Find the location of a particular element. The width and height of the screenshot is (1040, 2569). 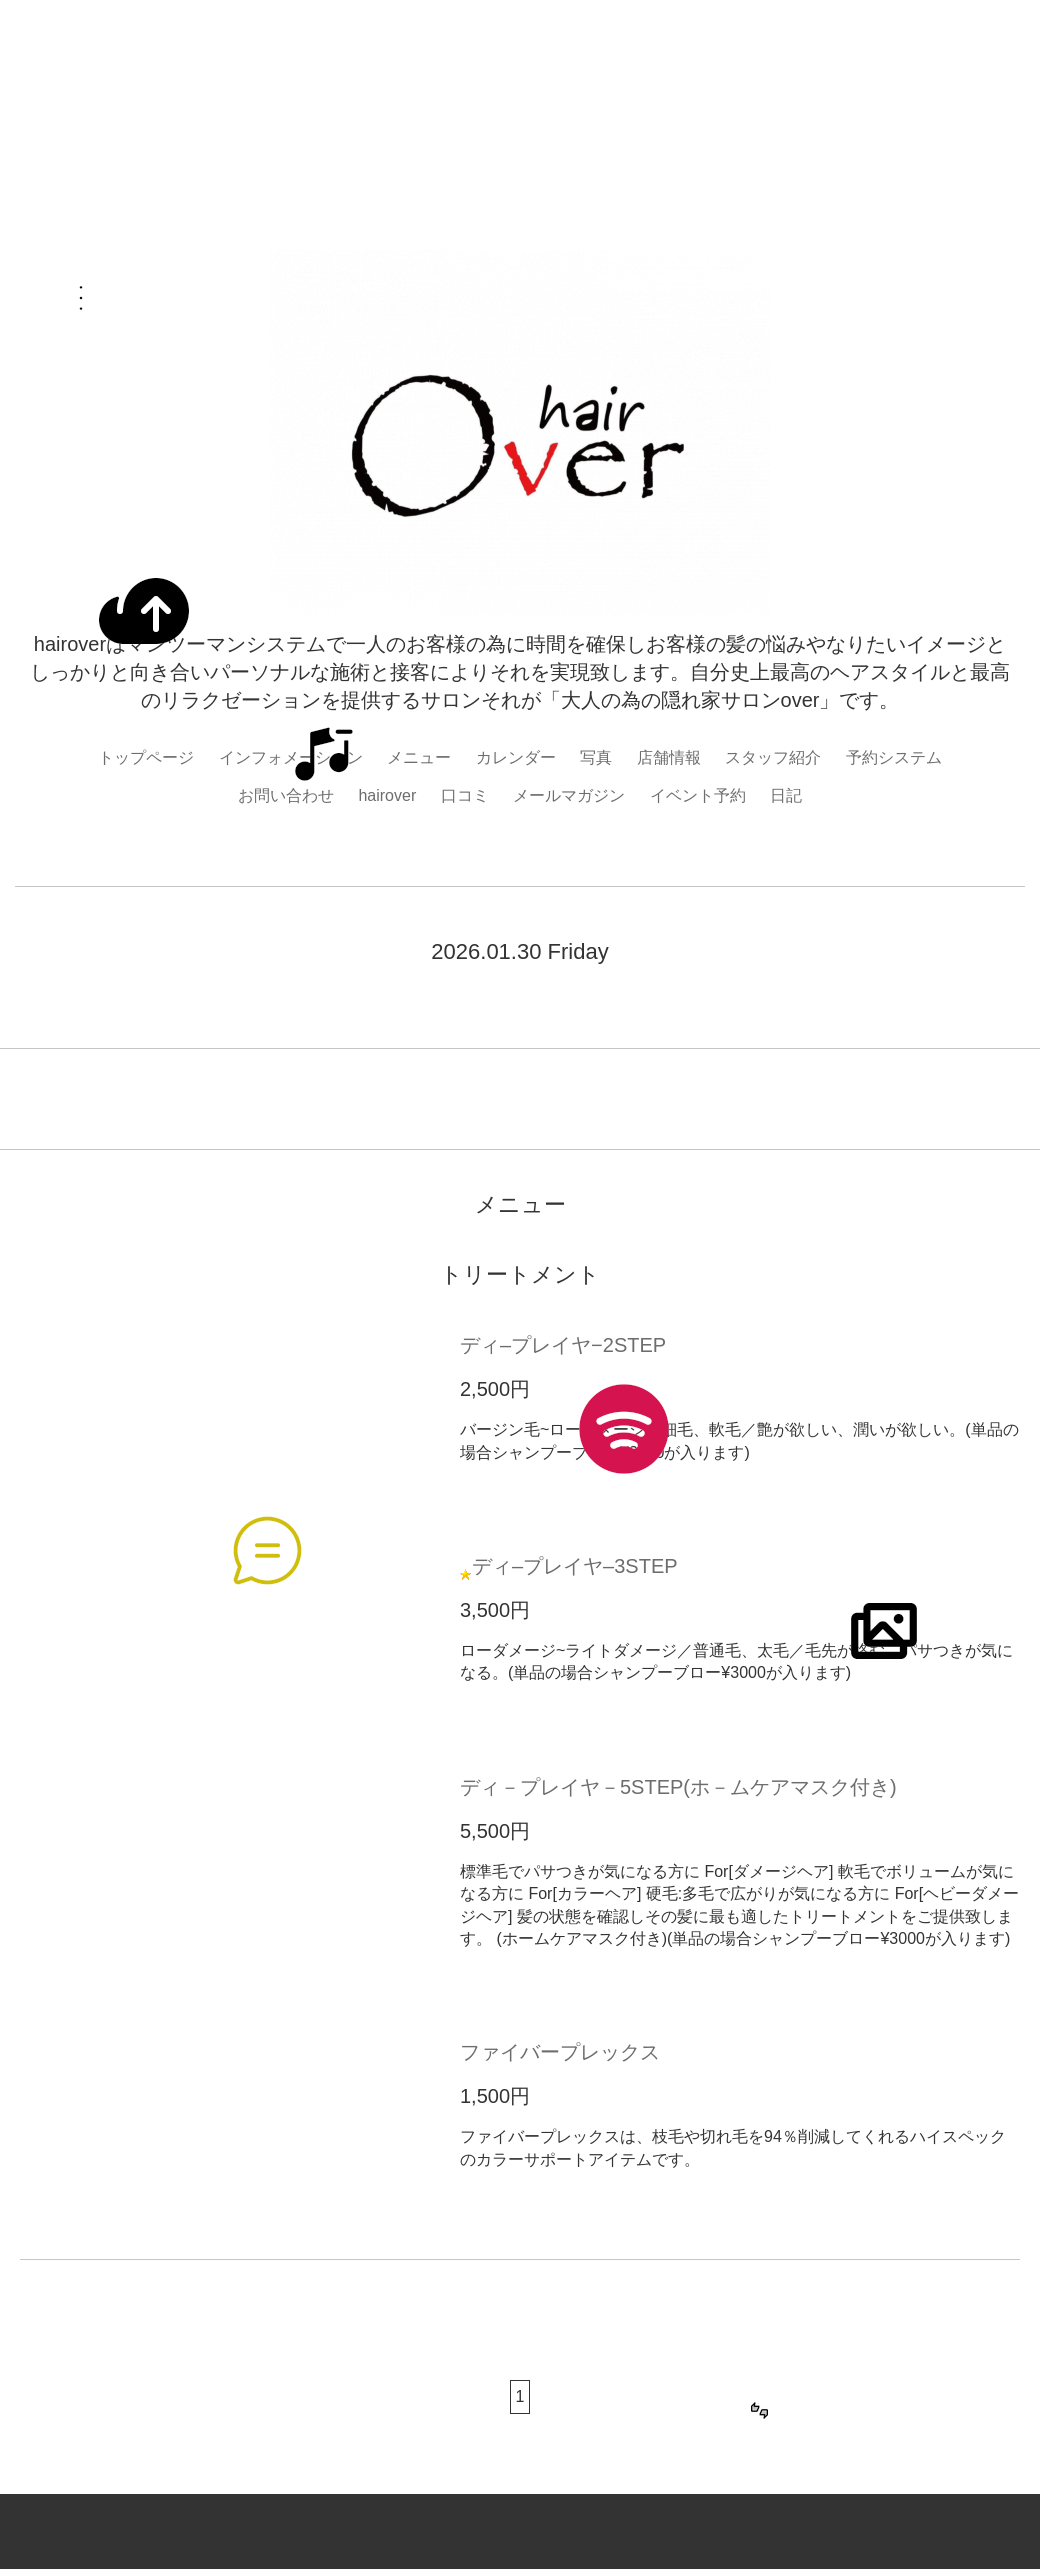

upload file to cloud storage is located at coordinates (144, 611).